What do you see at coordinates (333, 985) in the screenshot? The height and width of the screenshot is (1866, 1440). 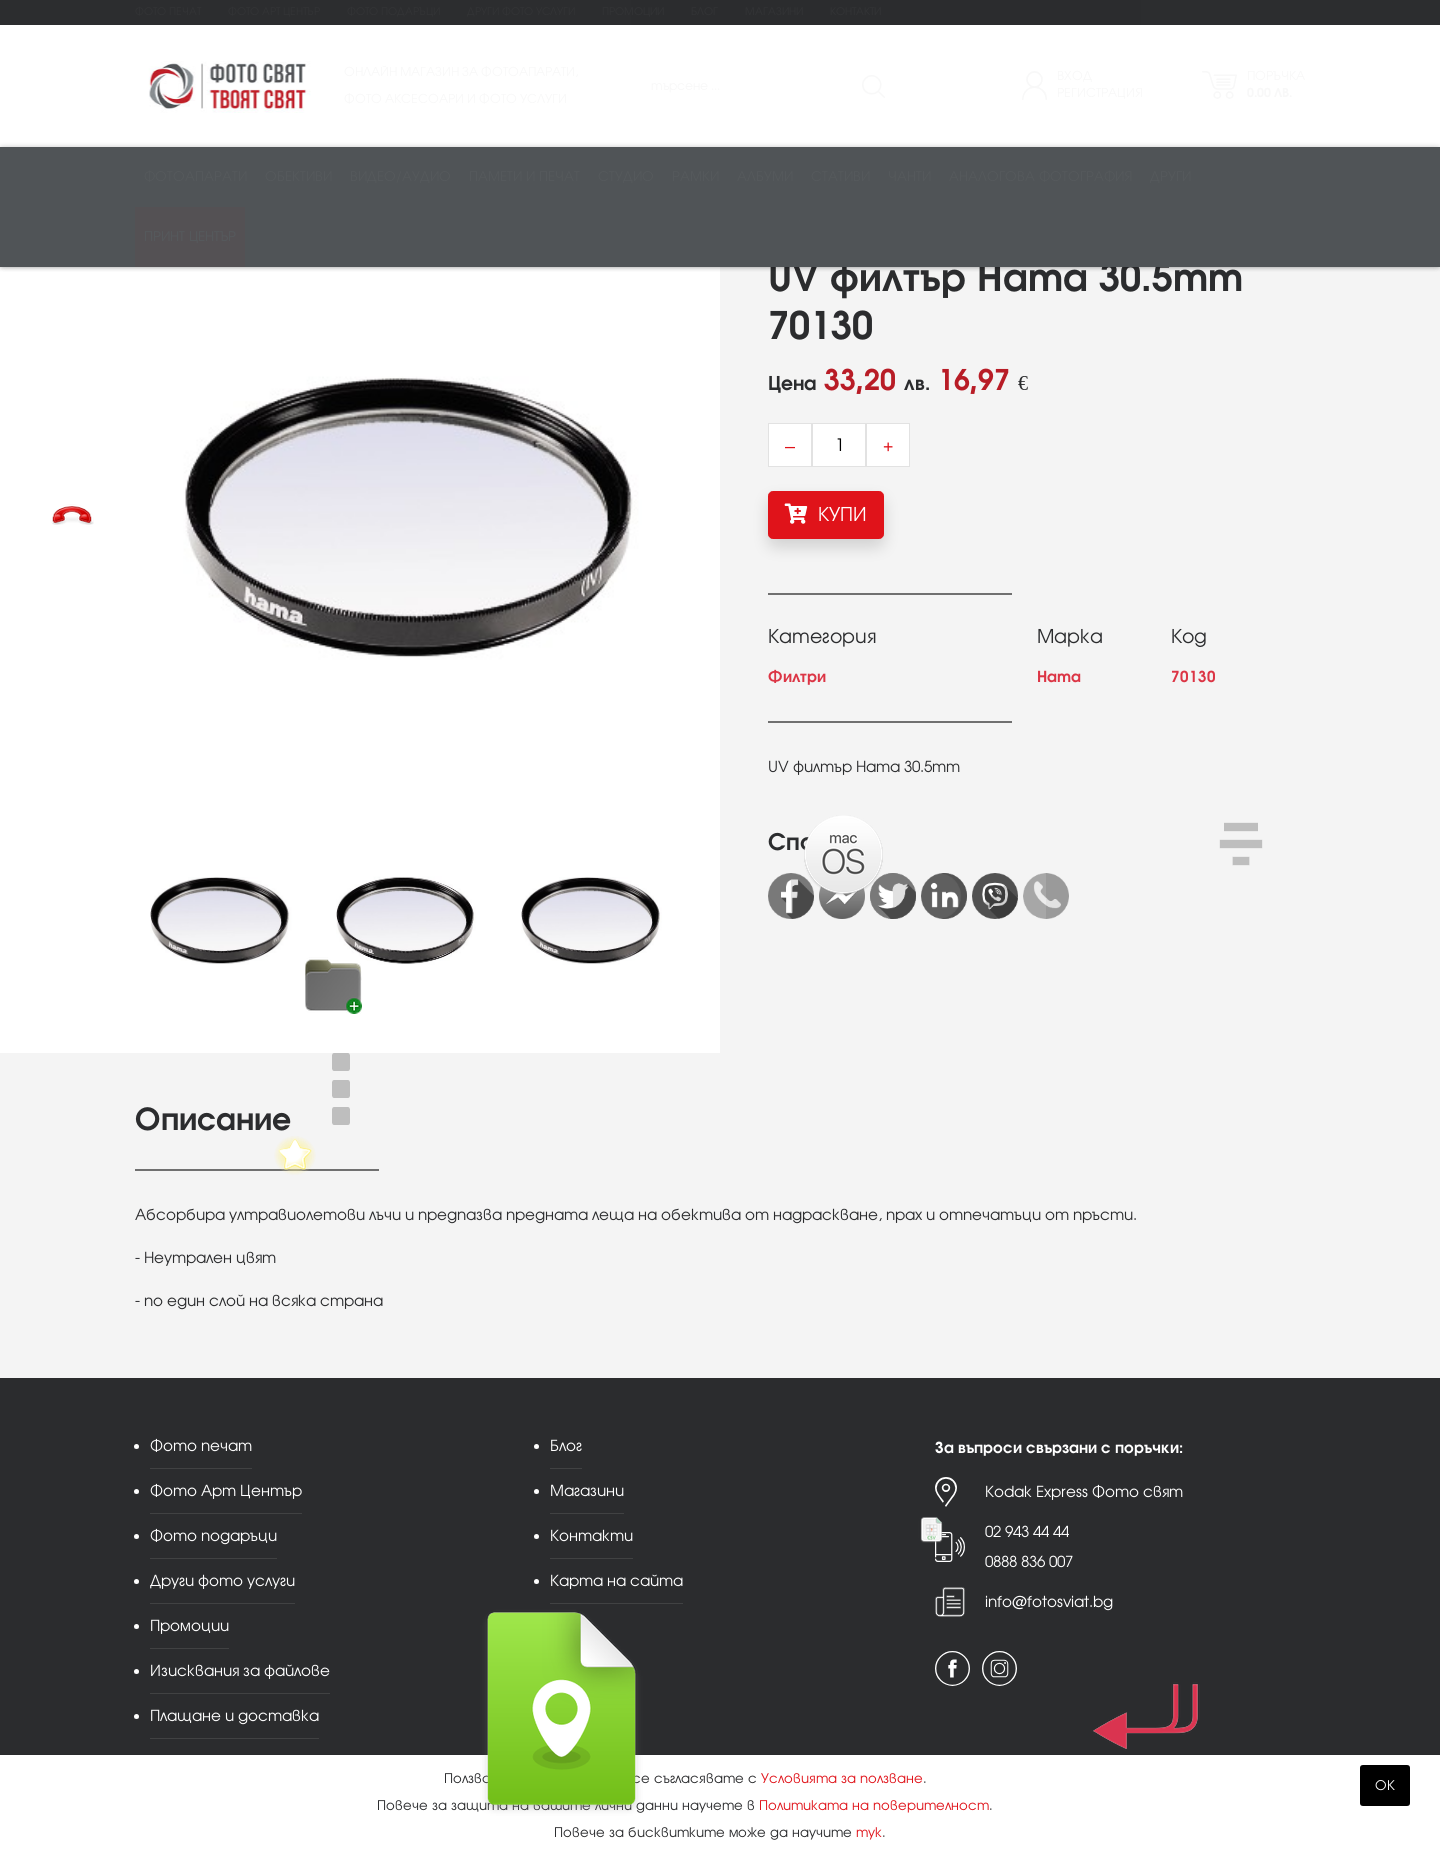 I see `create a new folder` at bounding box center [333, 985].